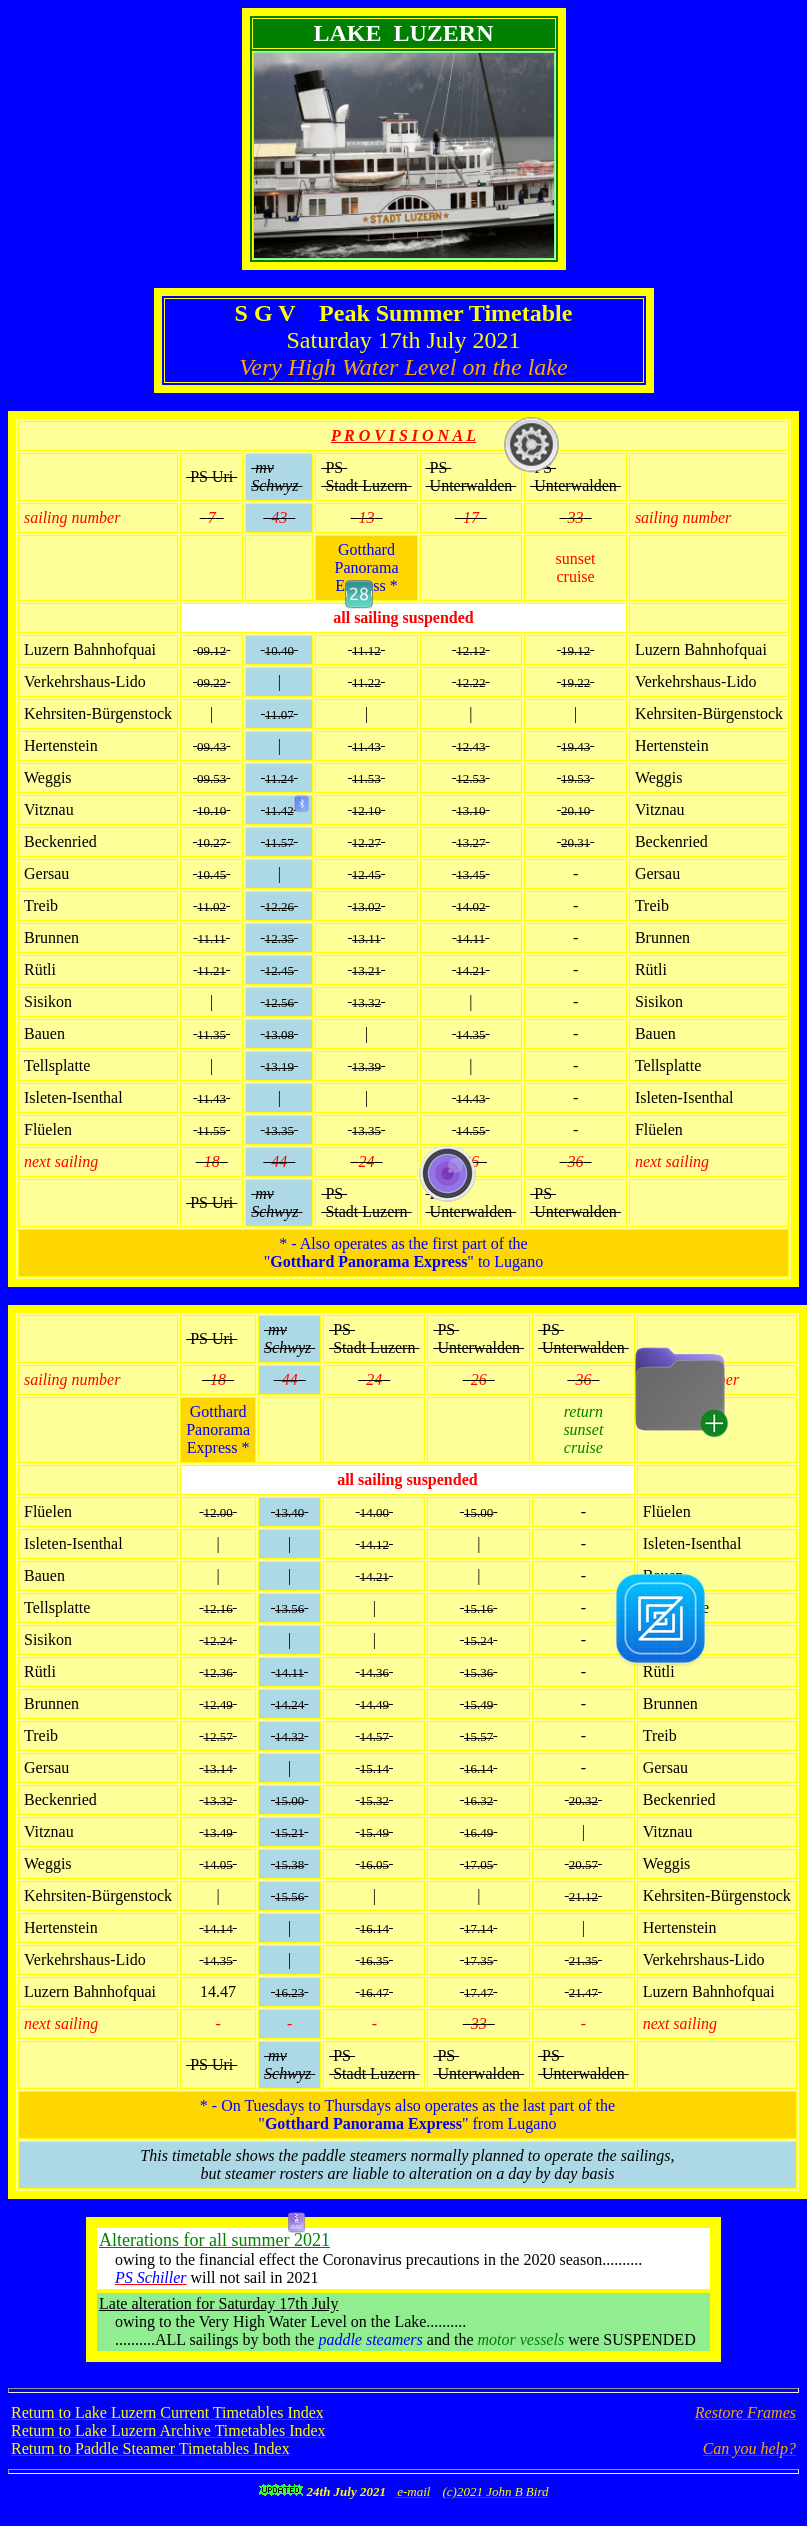 This screenshot has width=807, height=2526. I want to click on open gnome calendar app, so click(359, 594).